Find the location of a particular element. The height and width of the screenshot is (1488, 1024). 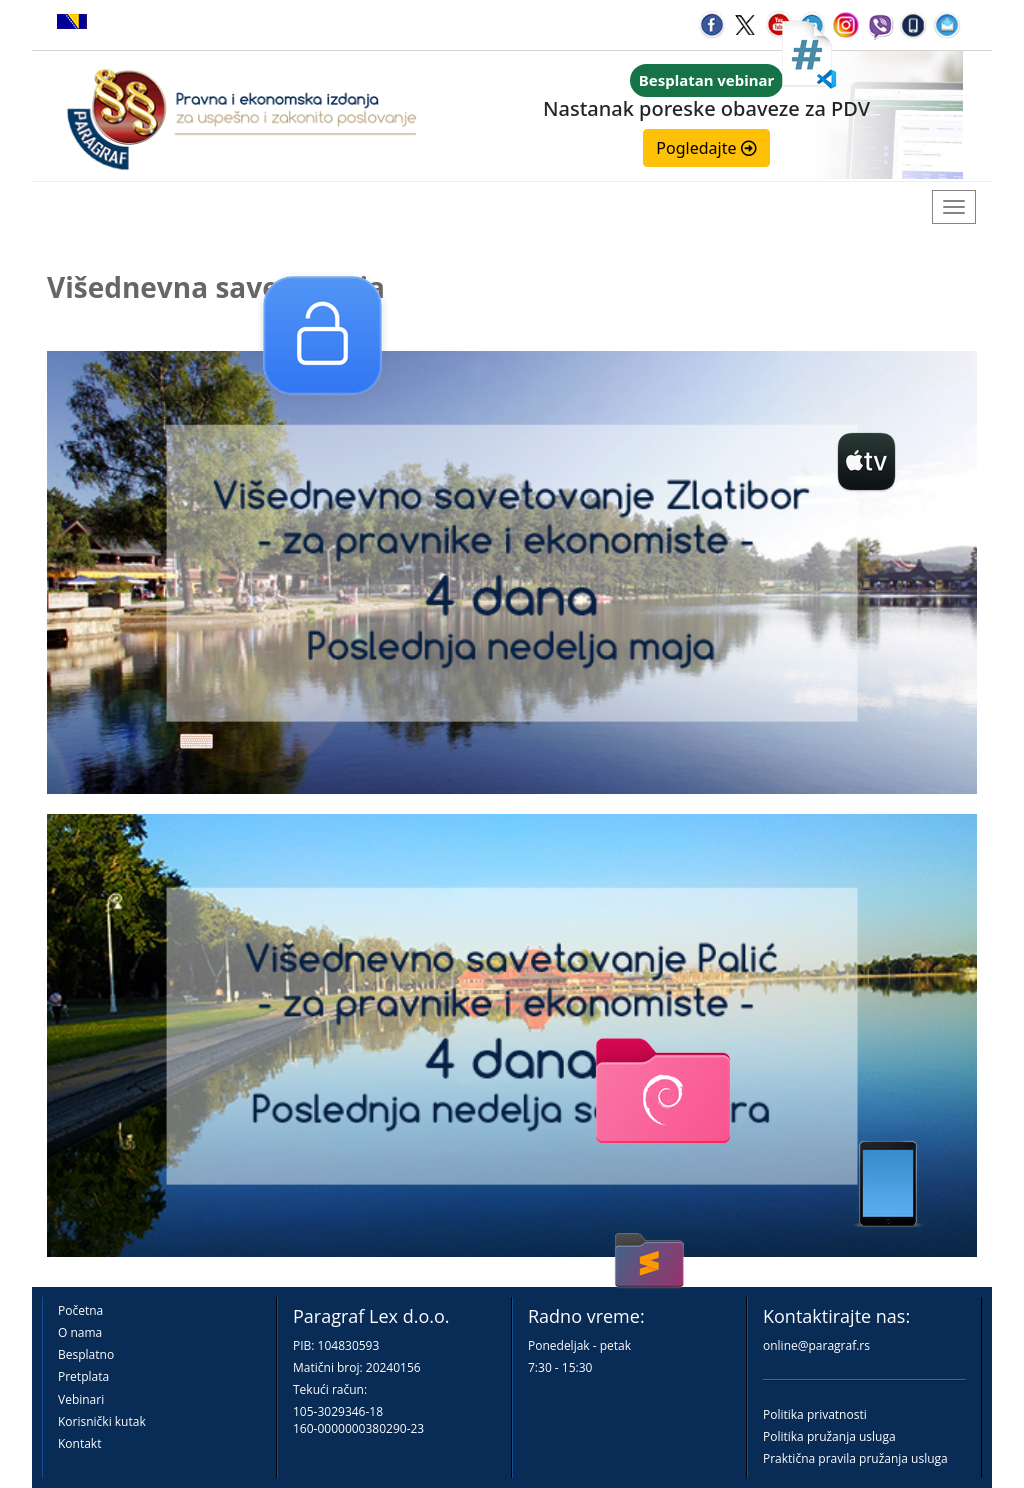

open sublime text project folder is located at coordinates (649, 1262).